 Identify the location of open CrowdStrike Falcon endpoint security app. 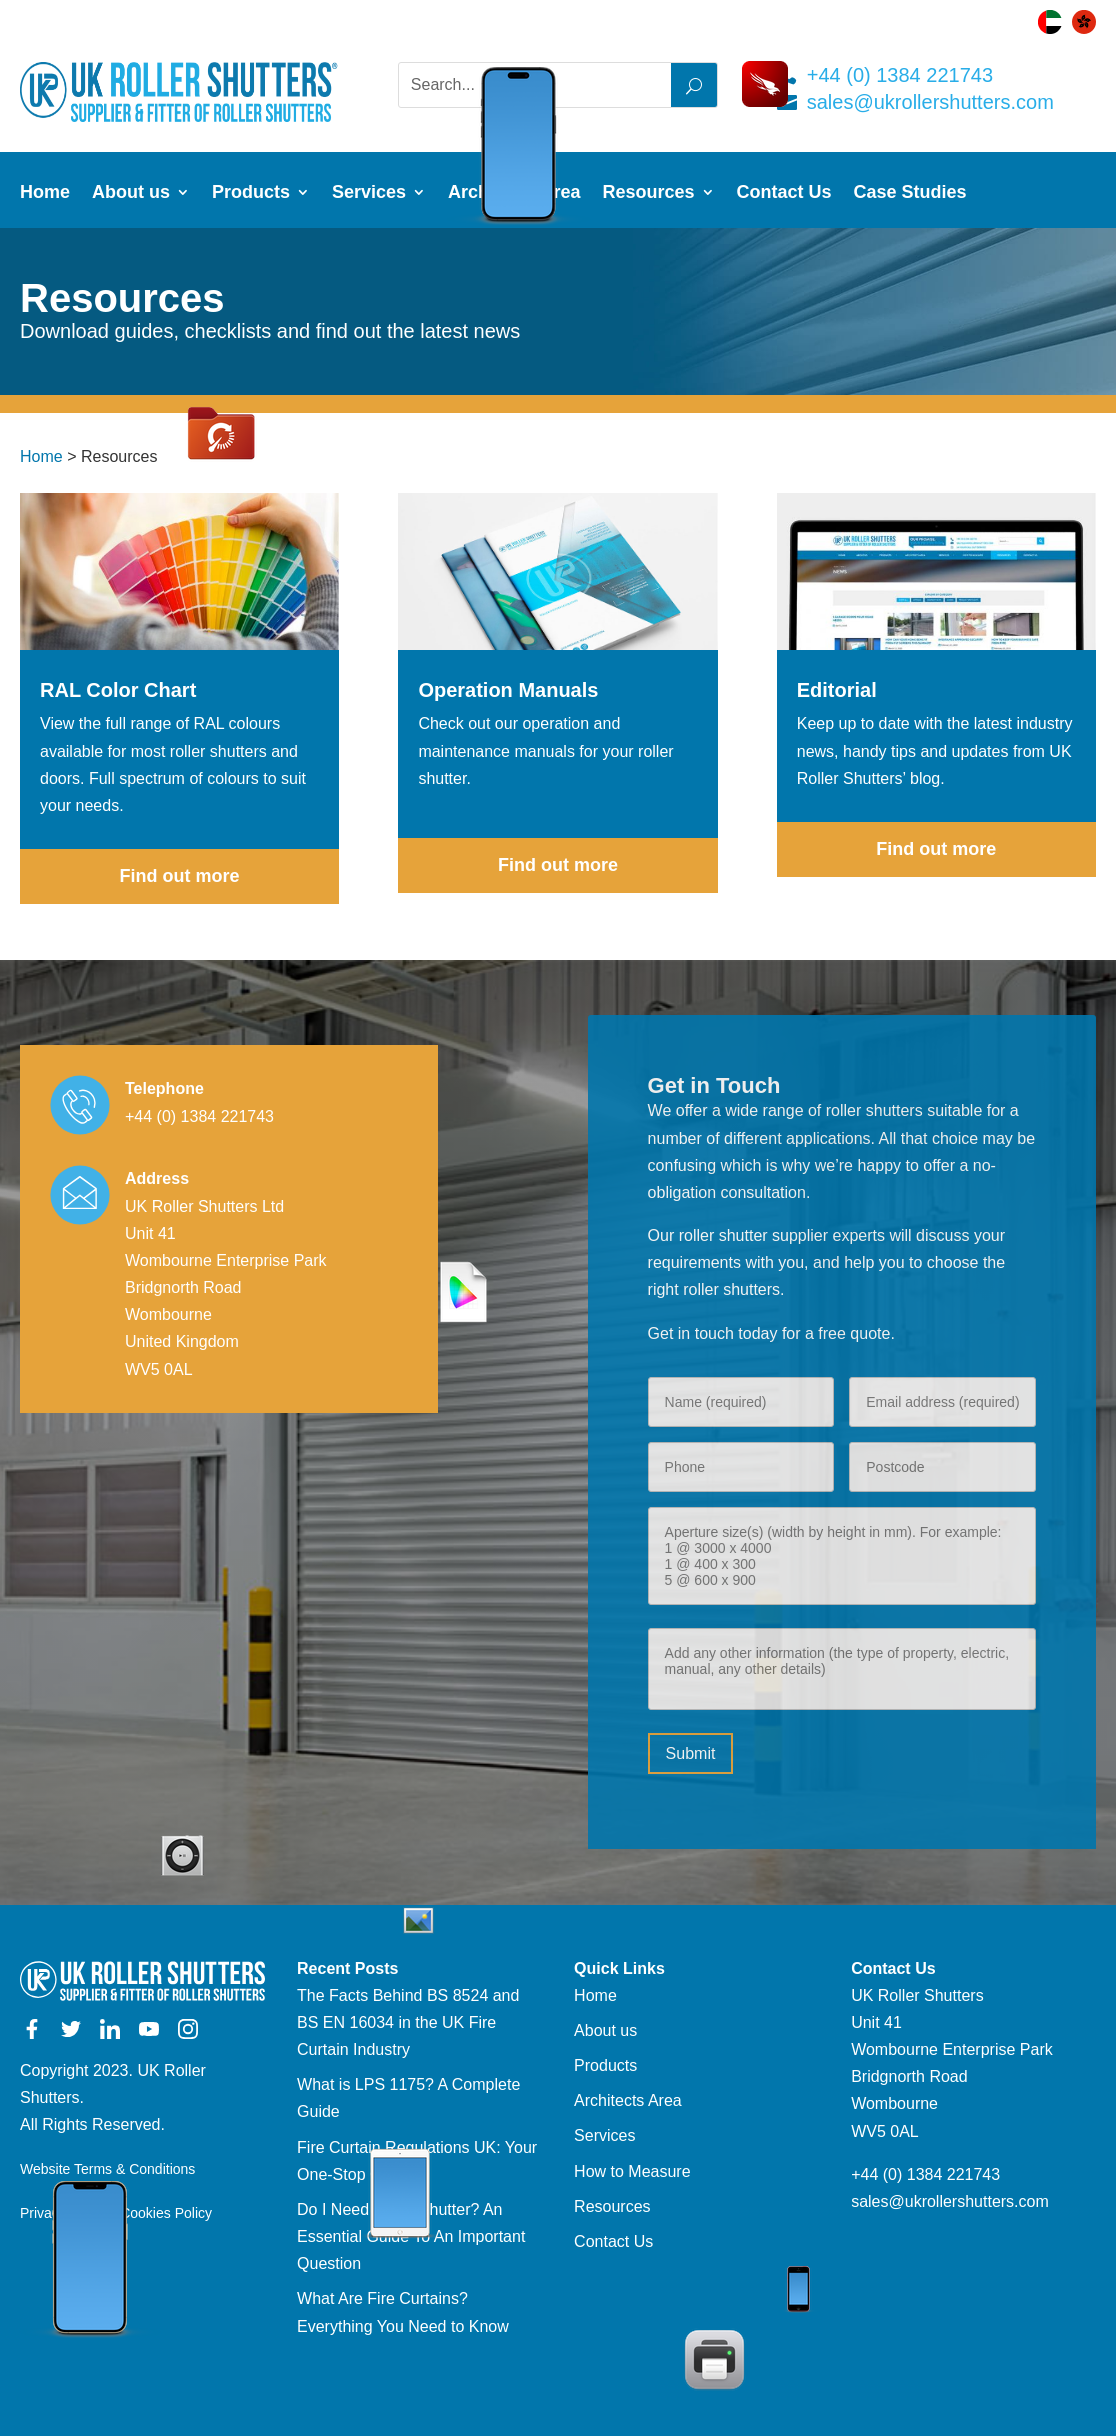
(765, 84).